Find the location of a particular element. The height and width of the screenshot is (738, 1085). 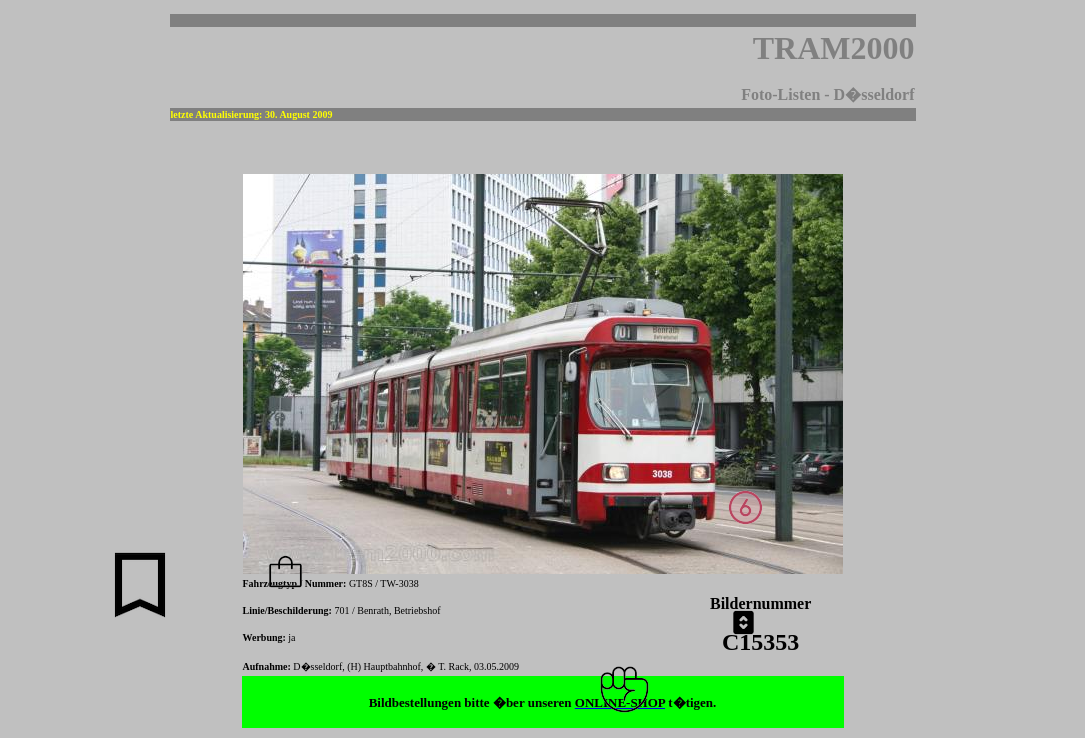

indicates step 6 in a multi-step process is located at coordinates (745, 507).